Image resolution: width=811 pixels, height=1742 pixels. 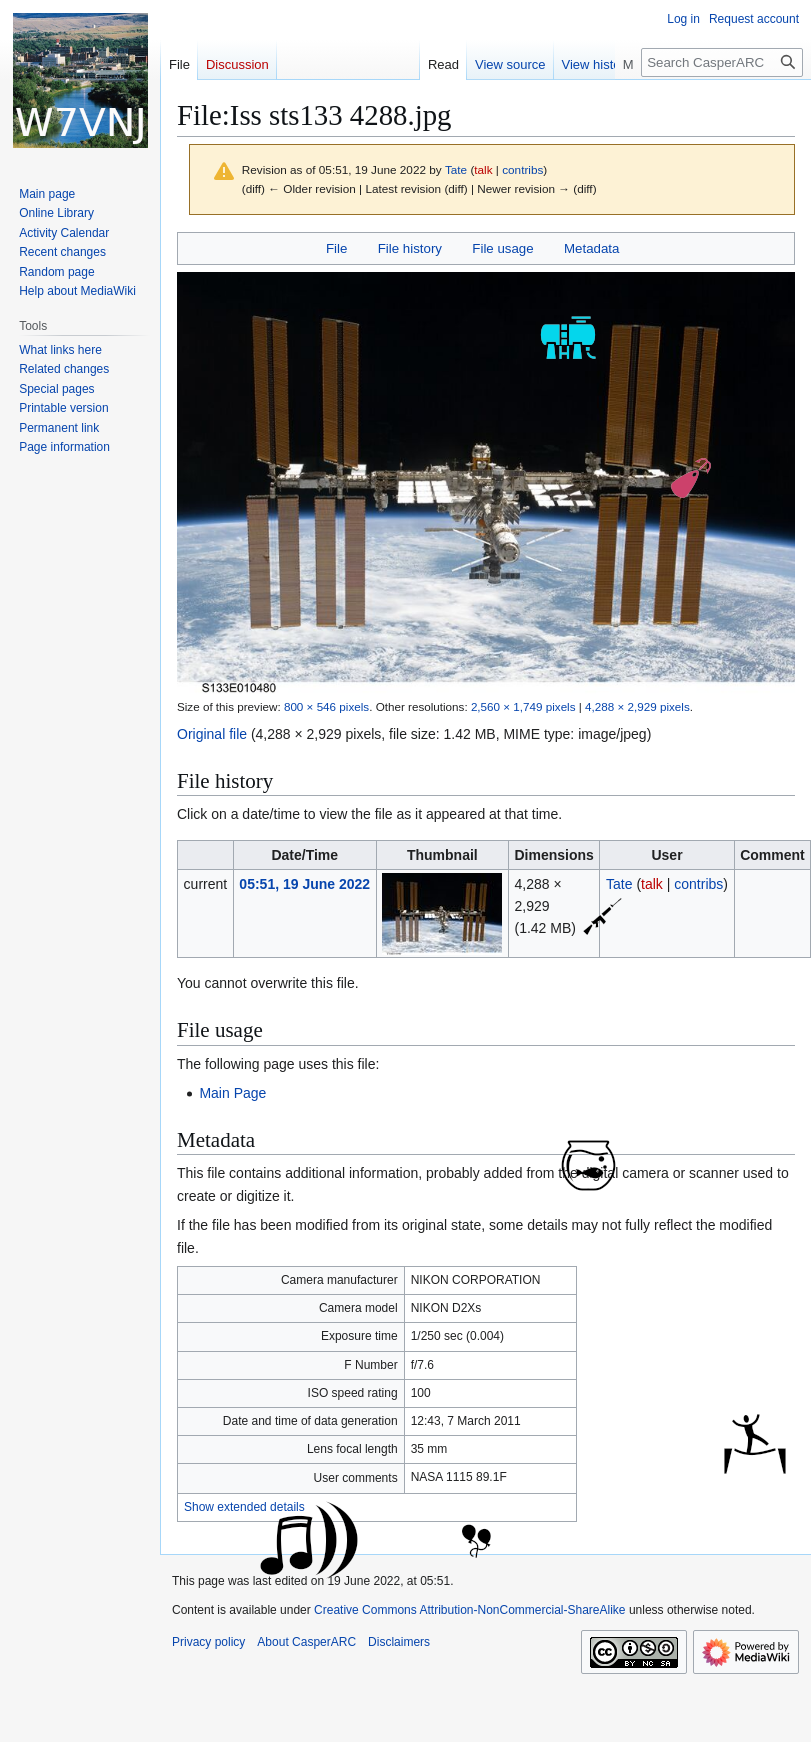 What do you see at coordinates (568, 331) in the screenshot?
I see `view fuel tank status or capacity` at bounding box center [568, 331].